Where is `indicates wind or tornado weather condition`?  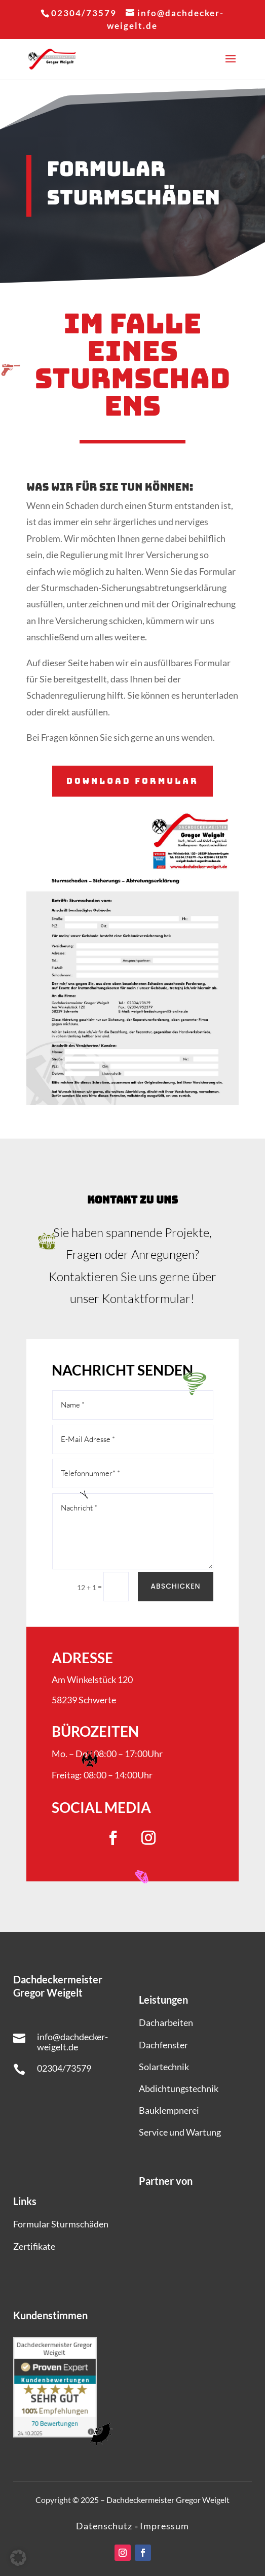
indicates wind or tornado weather condition is located at coordinates (195, 1383).